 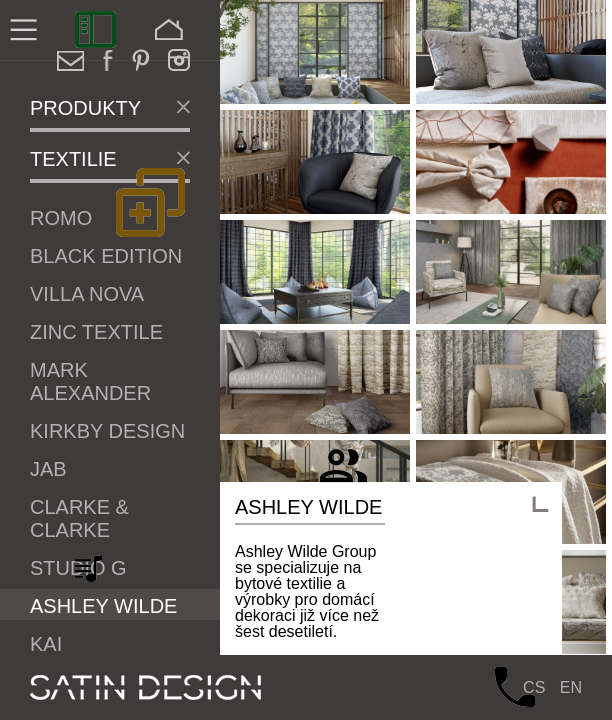 What do you see at coordinates (88, 568) in the screenshot?
I see `view your music playlist` at bounding box center [88, 568].